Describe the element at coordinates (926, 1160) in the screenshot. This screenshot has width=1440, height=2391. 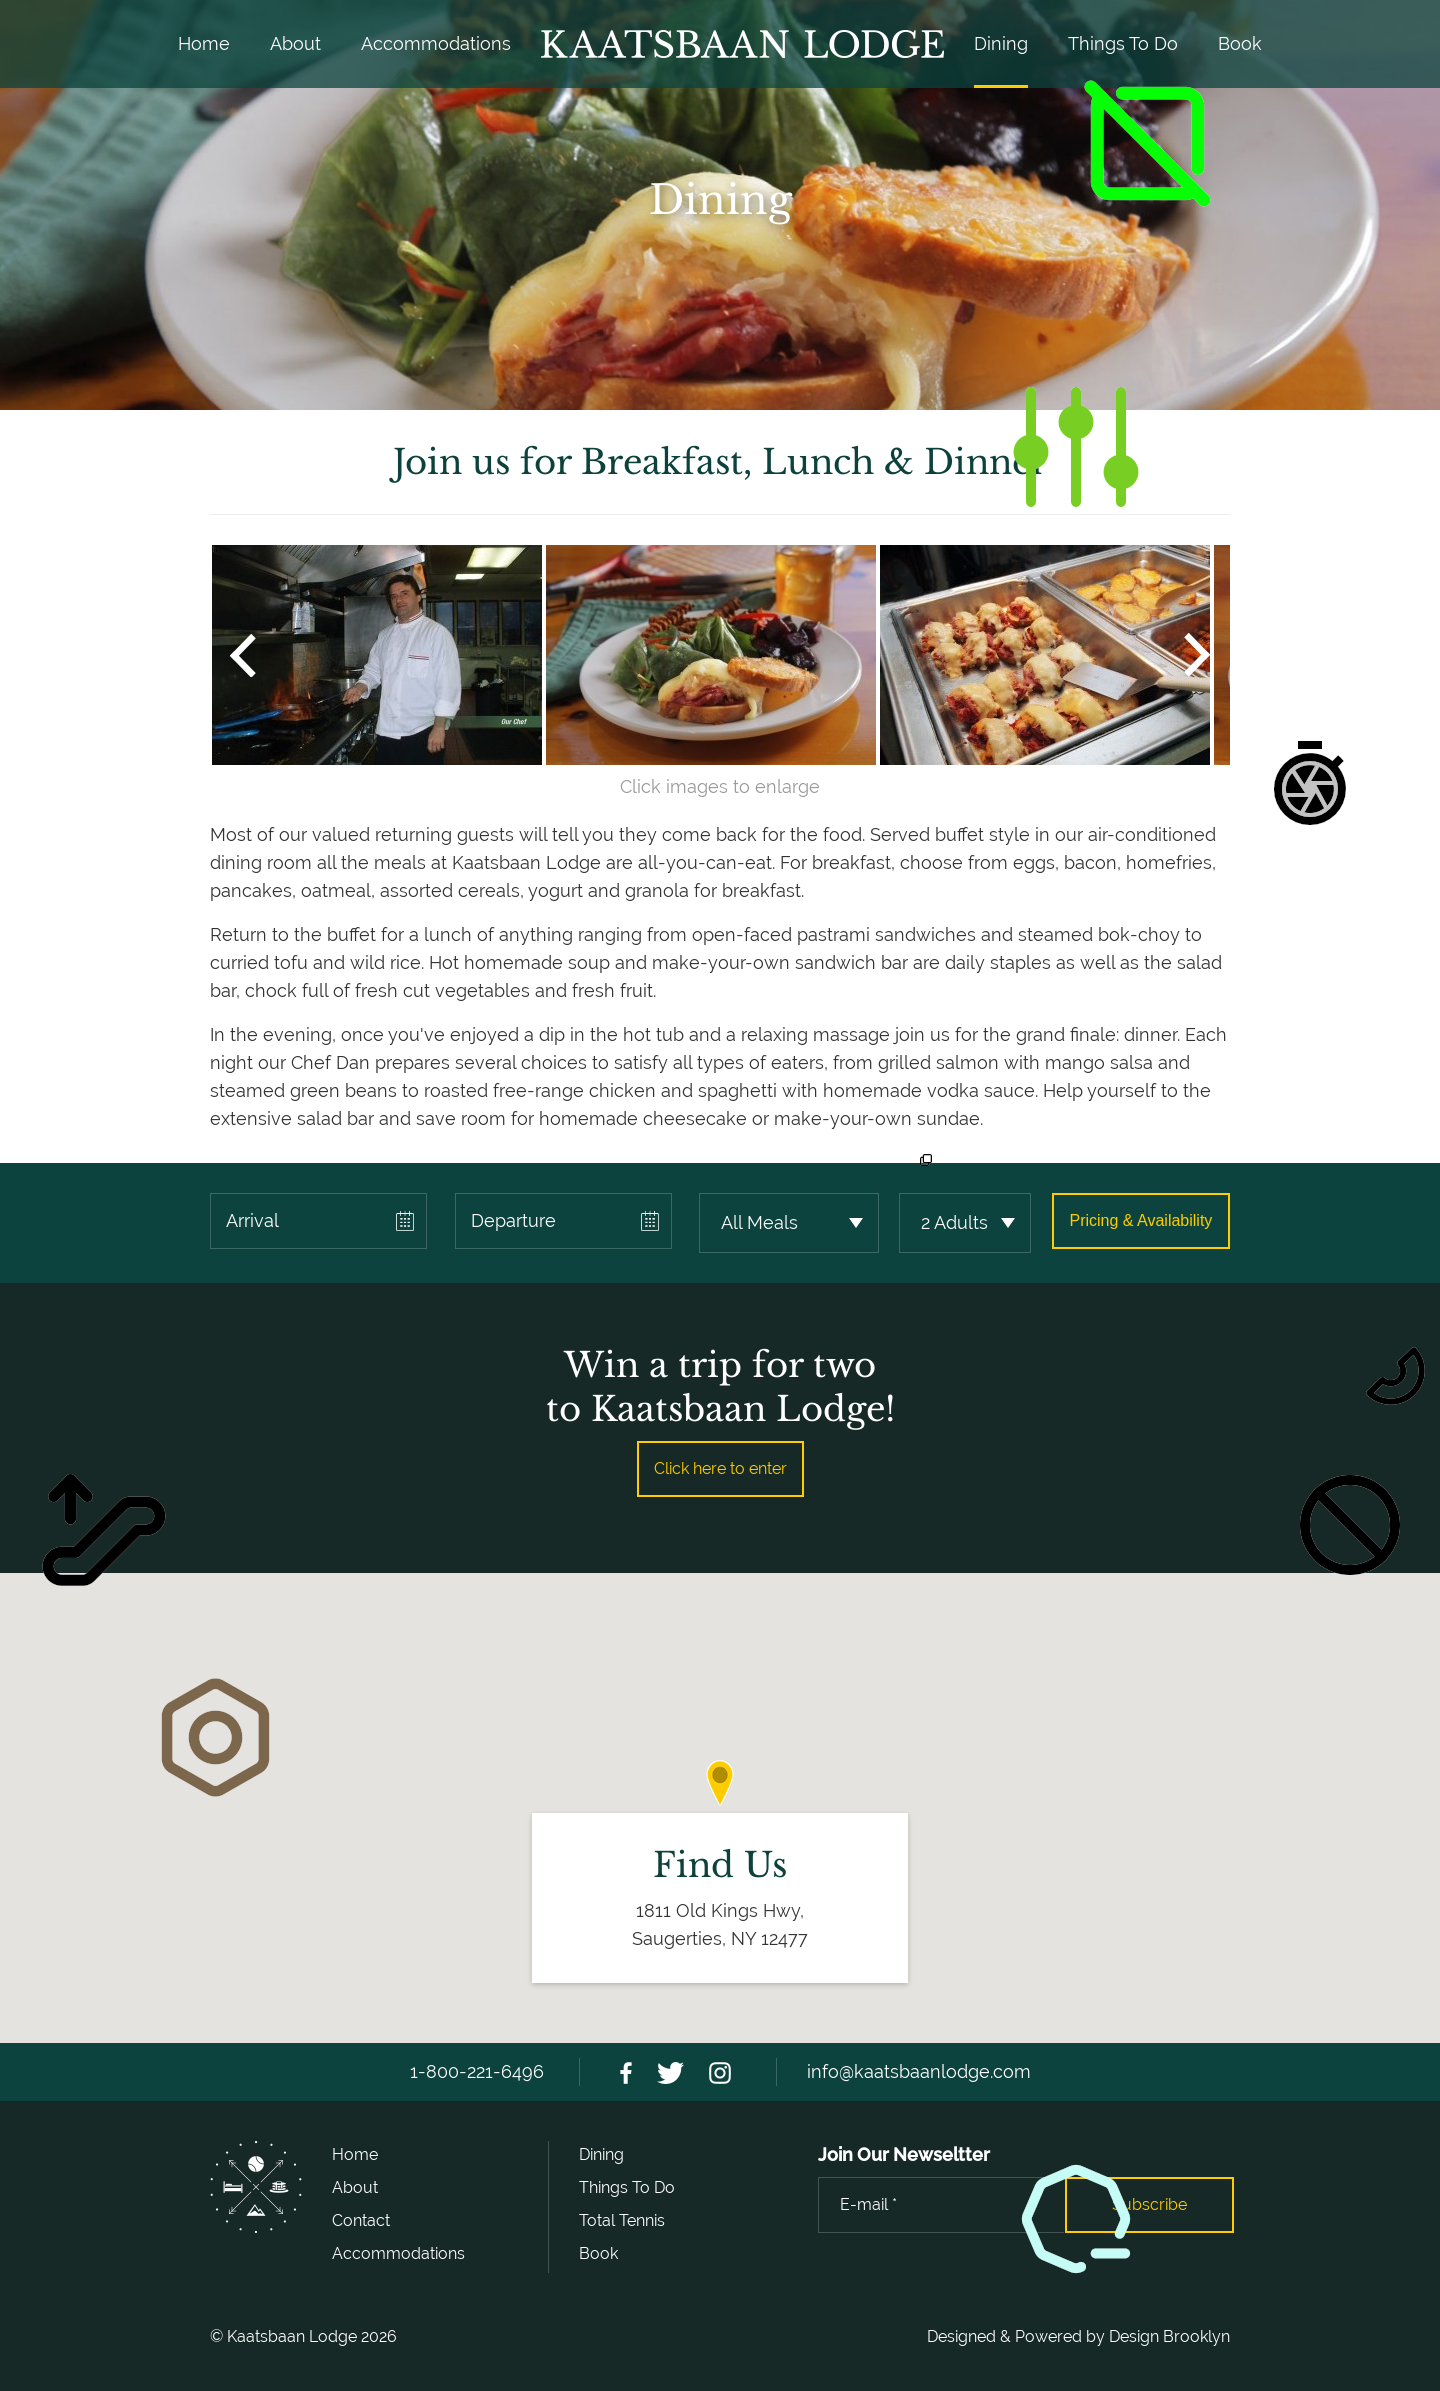
I see `subtract or remove a layer from the stack` at that location.